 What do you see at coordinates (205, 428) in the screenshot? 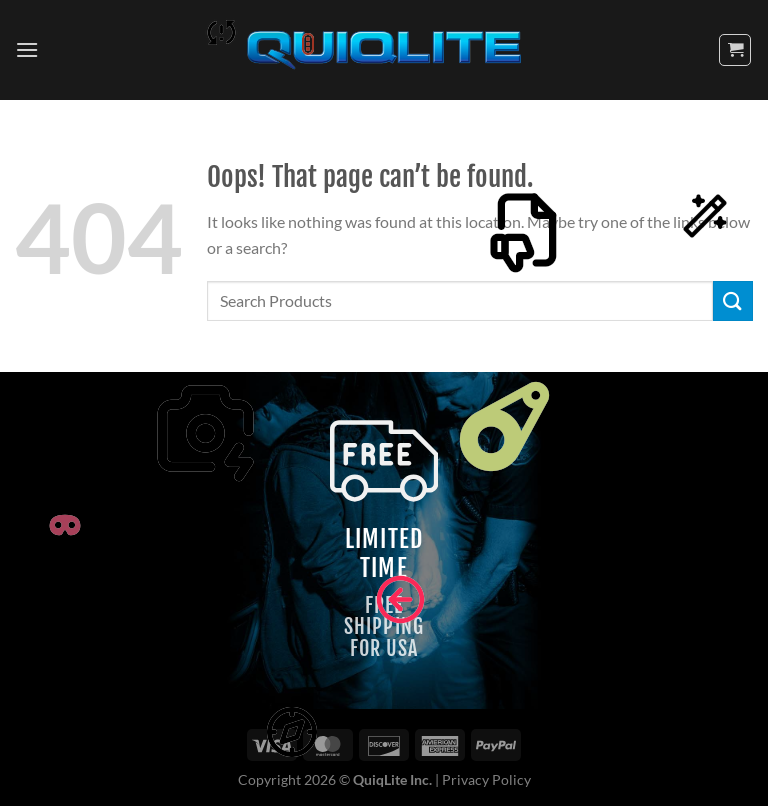
I see `camera flash enabled` at bounding box center [205, 428].